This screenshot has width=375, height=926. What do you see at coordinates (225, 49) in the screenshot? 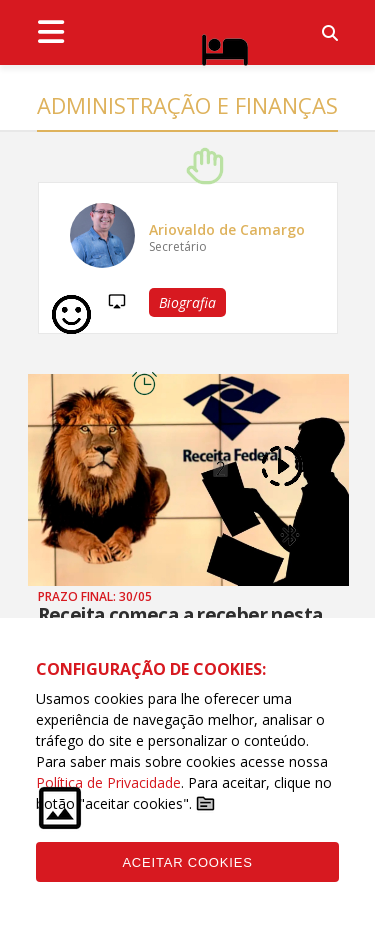
I see `find nearby hotels or accommodations` at bounding box center [225, 49].